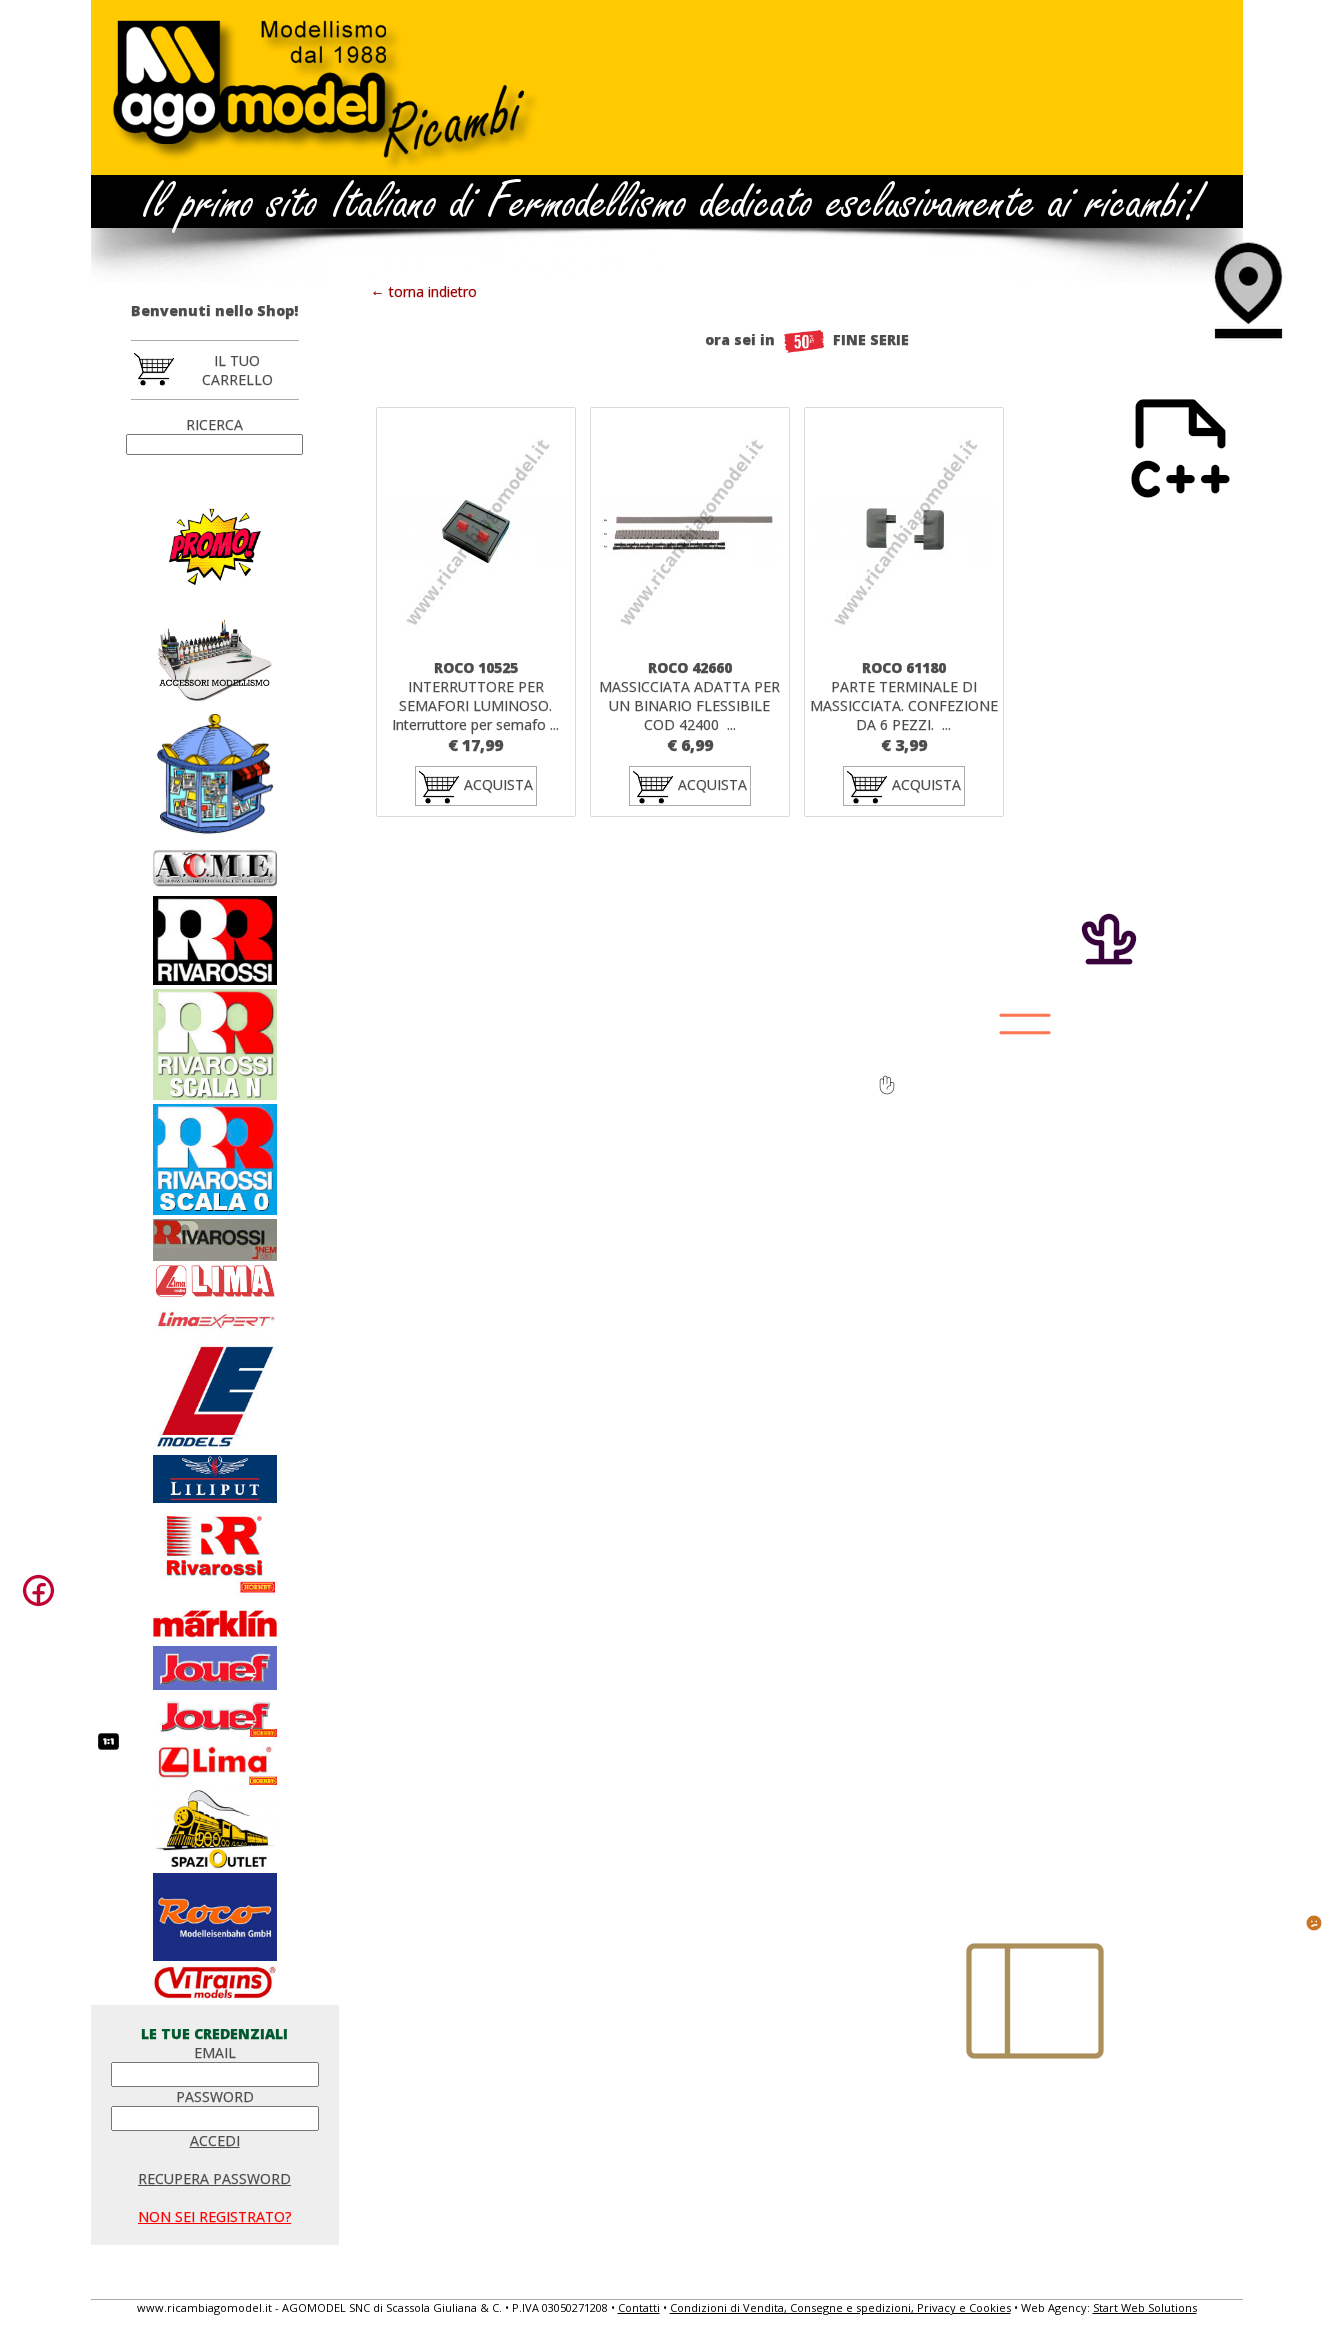  What do you see at coordinates (1035, 2001) in the screenshot?
I see `toggle sidebar panel visibility` at bounding box center [1035, 2001].